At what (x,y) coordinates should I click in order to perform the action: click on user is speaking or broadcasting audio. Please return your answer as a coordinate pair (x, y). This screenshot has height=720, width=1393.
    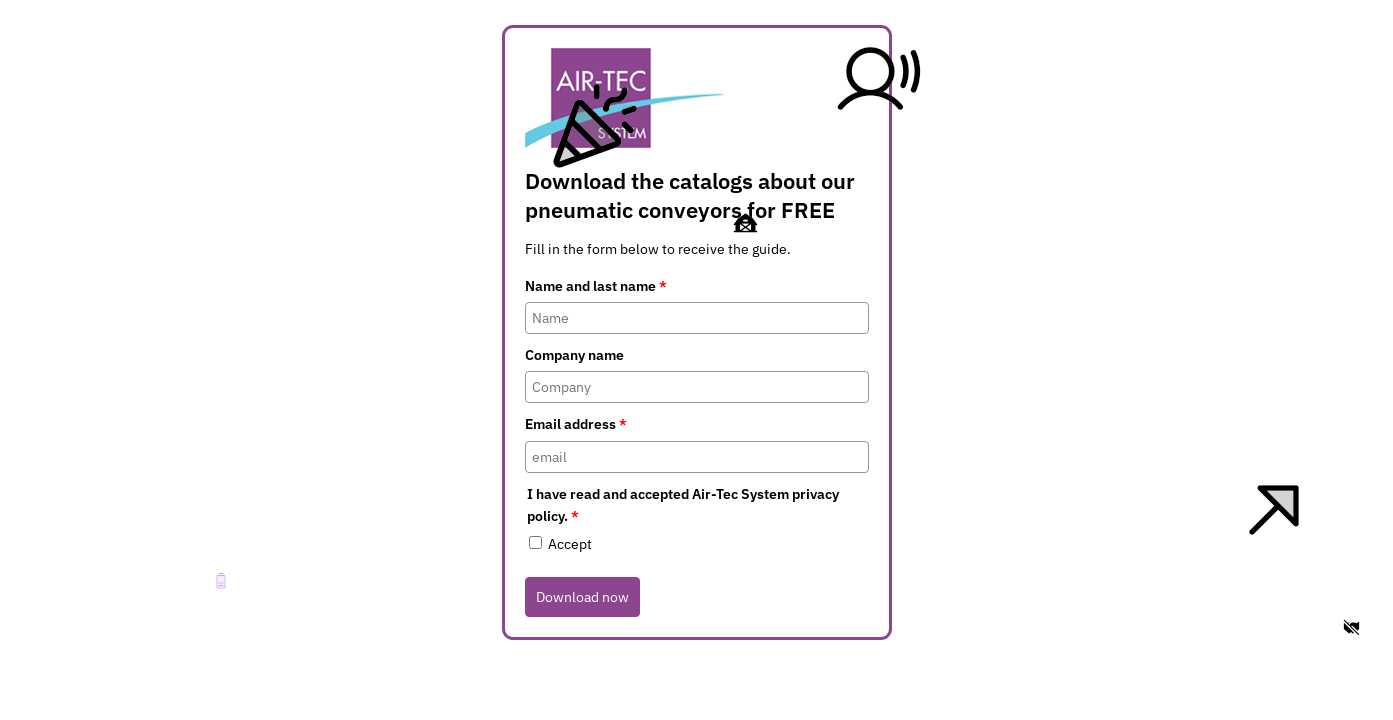
    Looking at the image, I should click on (877, 78).